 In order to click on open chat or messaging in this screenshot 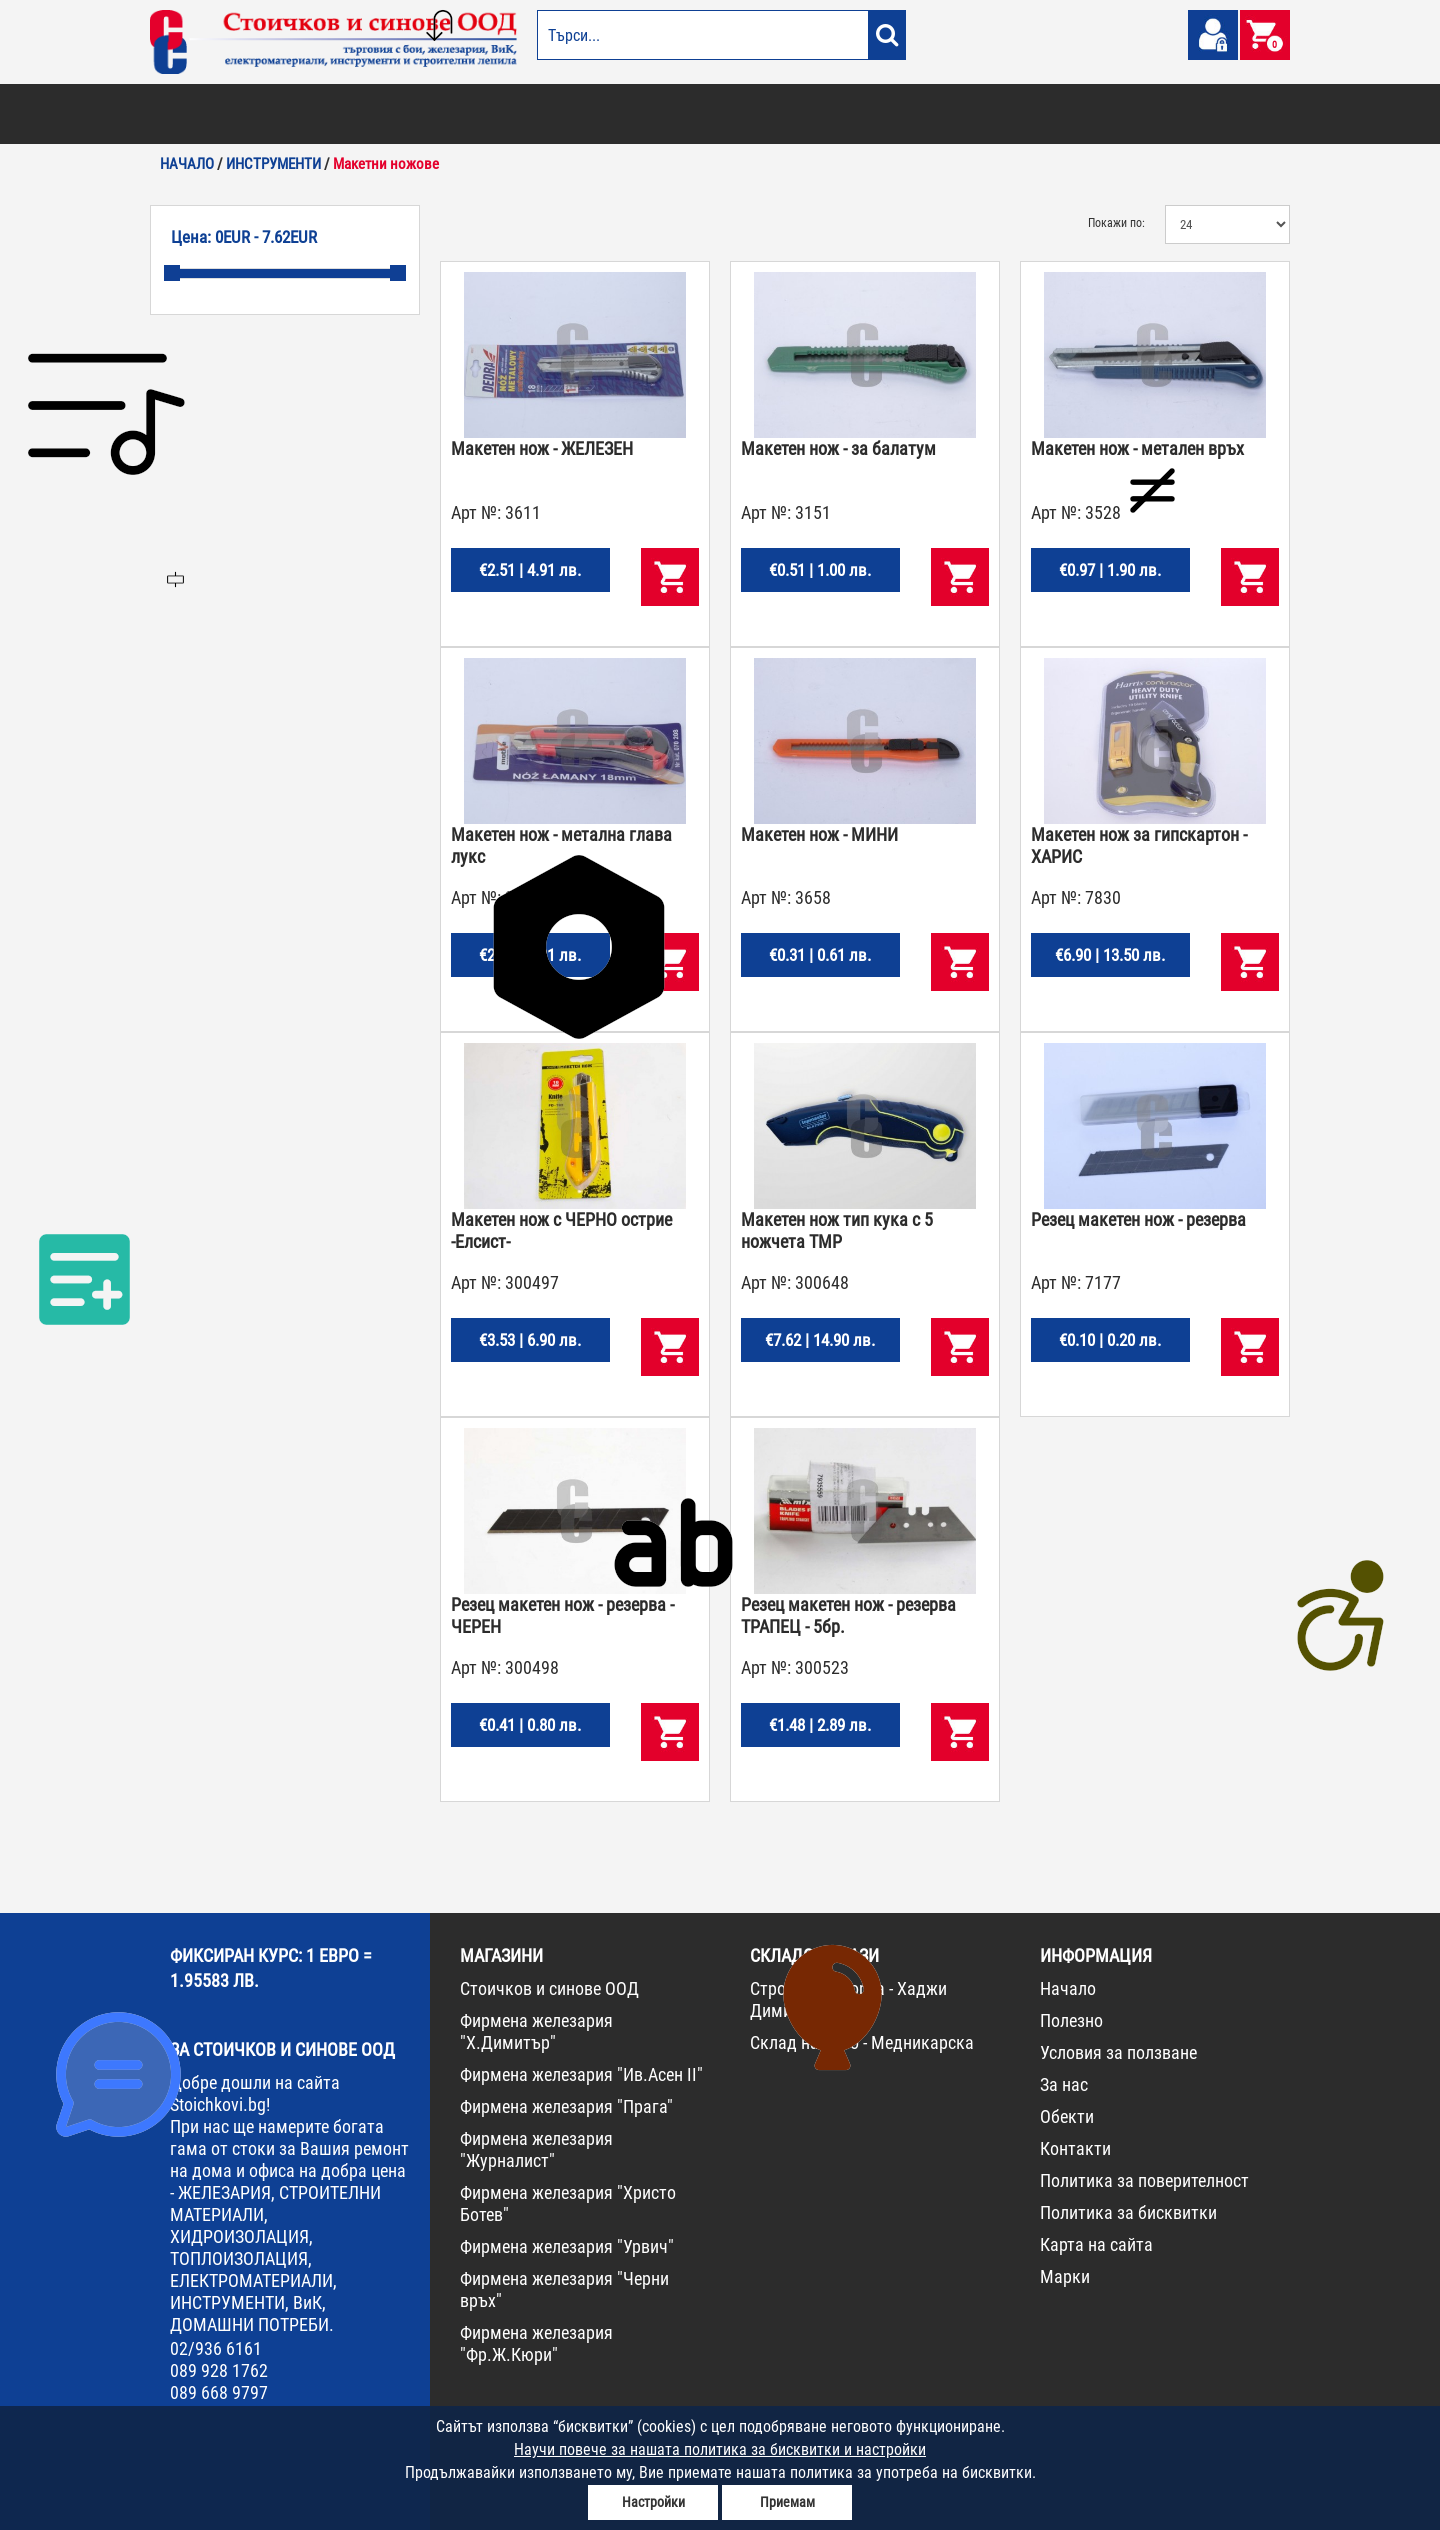, I will do `click(118, 2074)`.